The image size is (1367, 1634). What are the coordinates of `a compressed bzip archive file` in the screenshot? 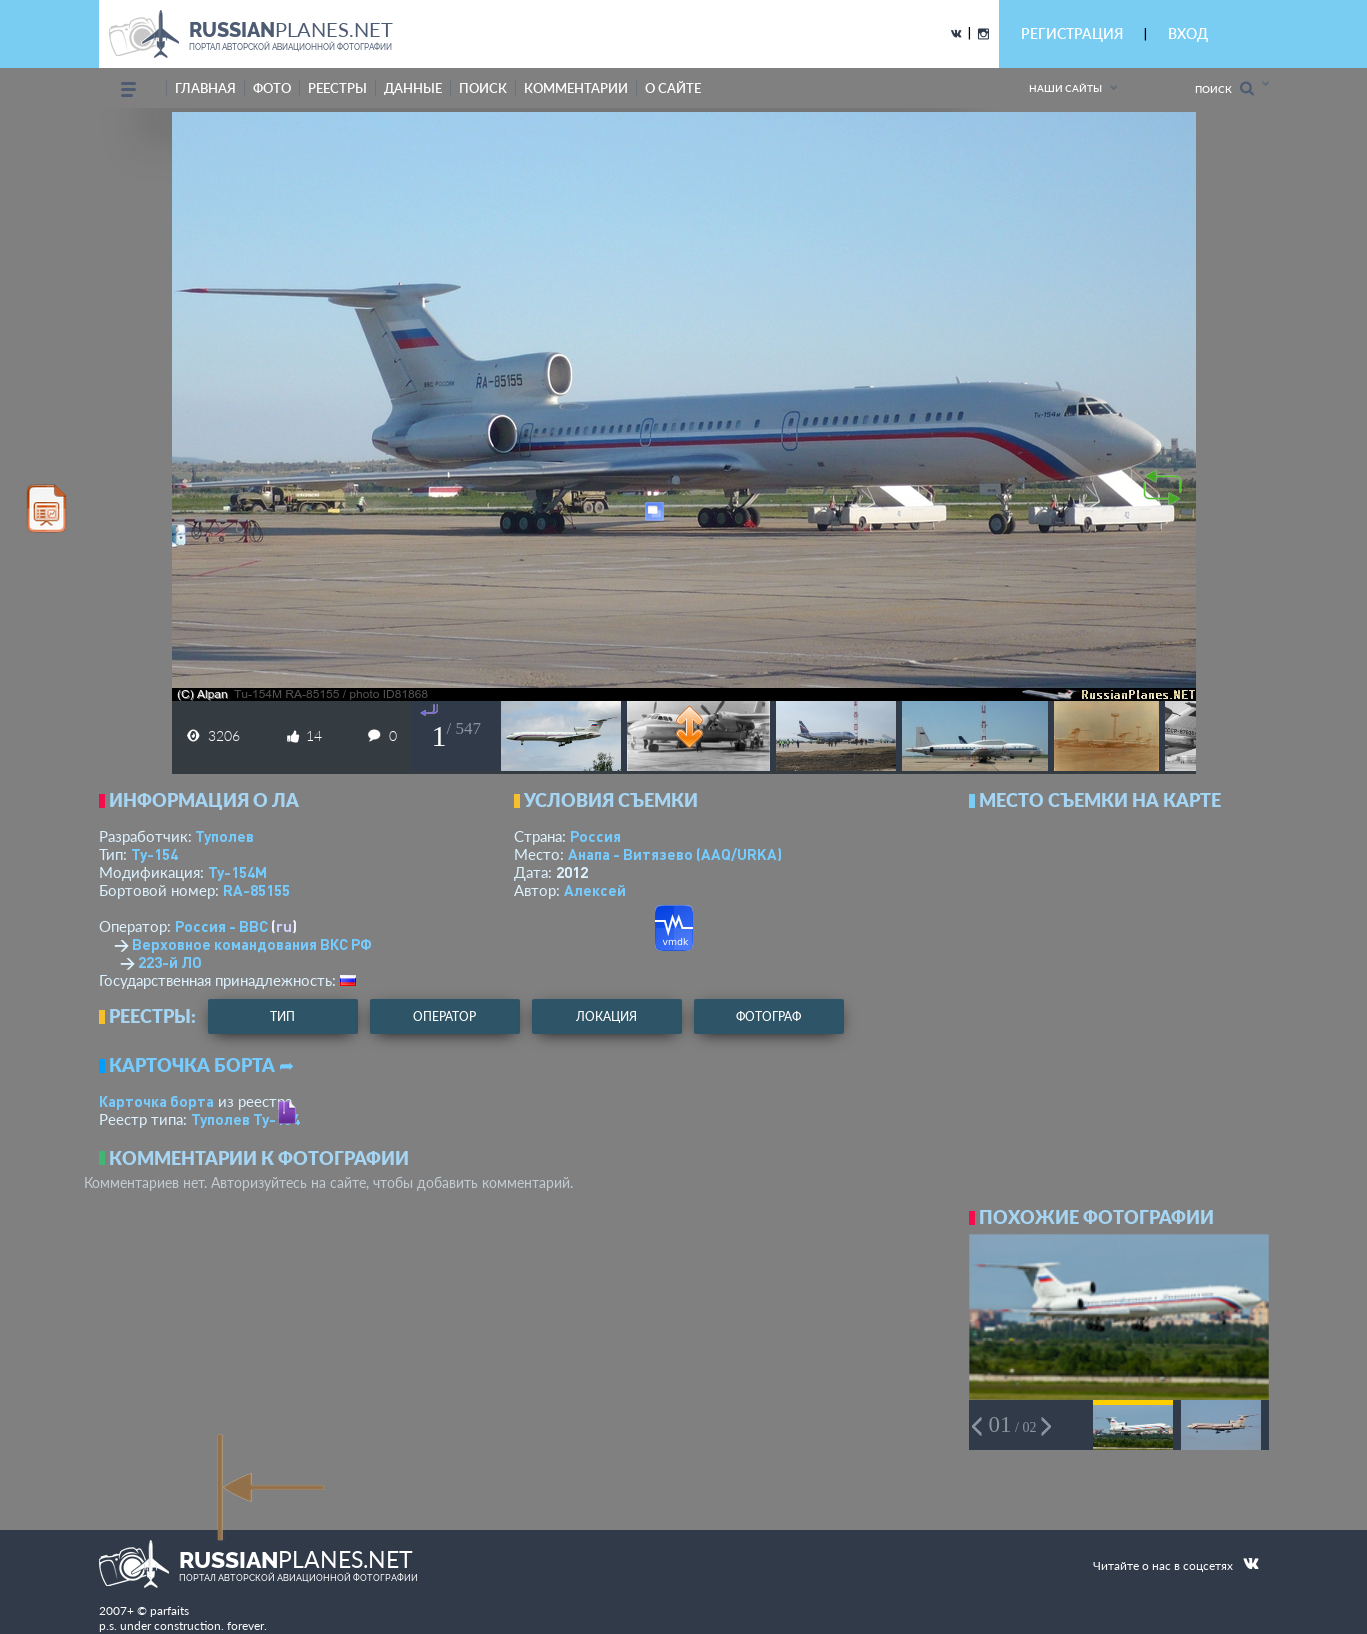 It's located at (287, 1113).